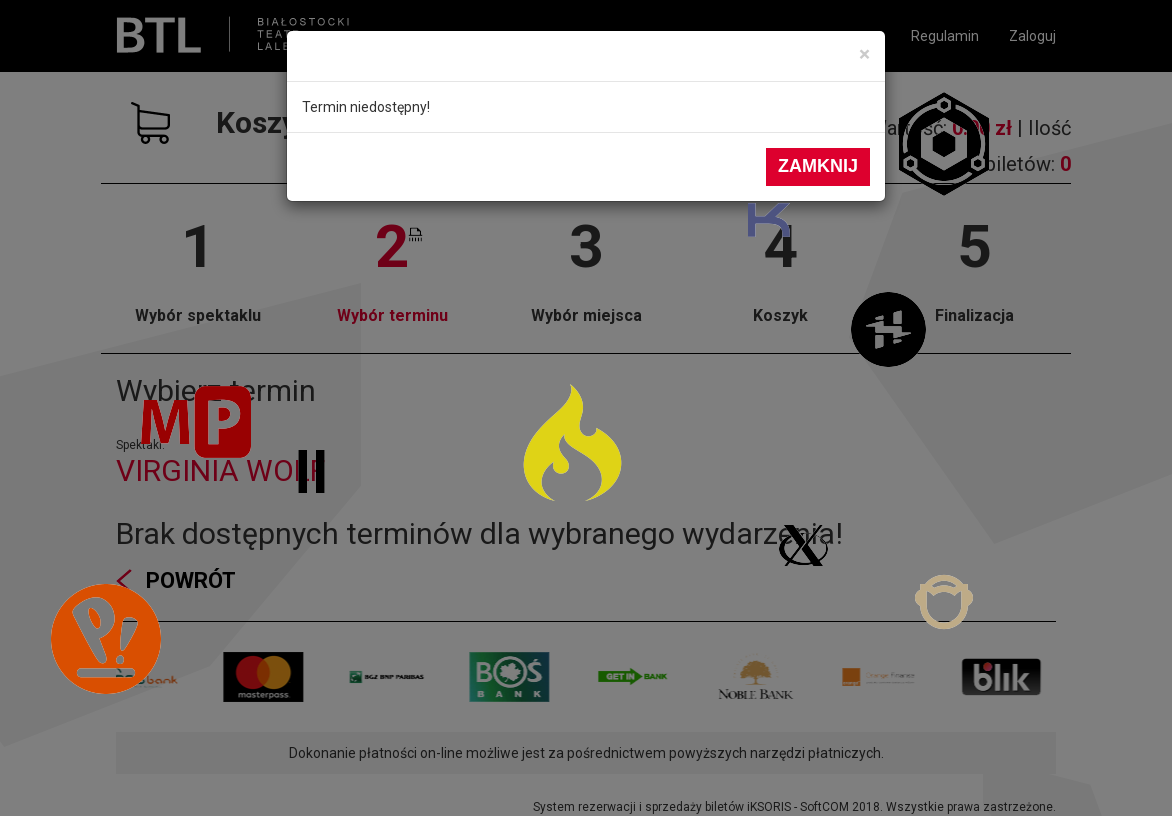 The image size is (1172, 816). Describe the element at coordinates (572, 442) in the screenshot. I see `codeigniter framework logo` at that location.